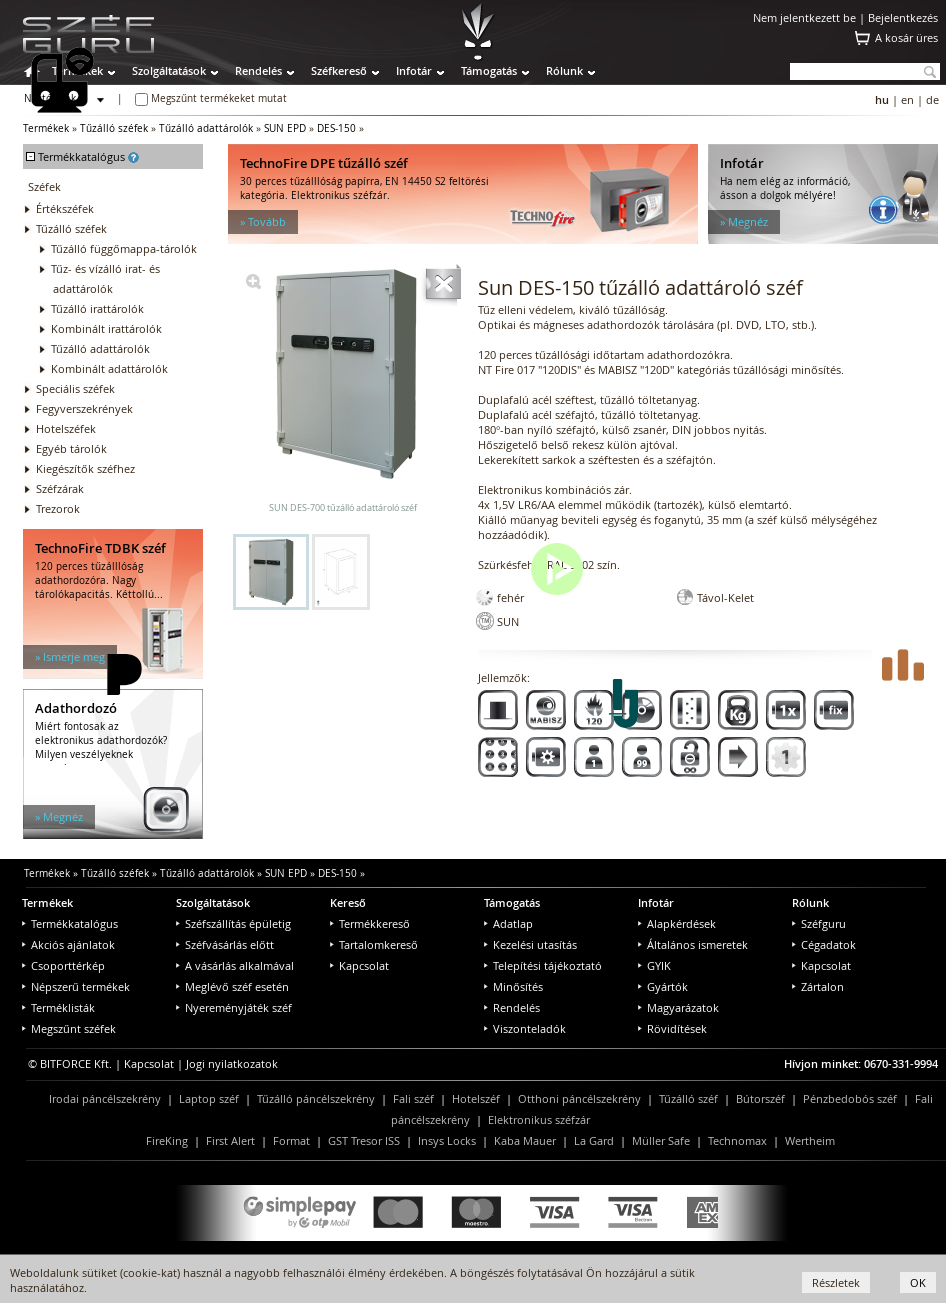  Describe the element at coordinates (623, 703) in the screenshot. I see `open ImageJ image processing application` at that location.